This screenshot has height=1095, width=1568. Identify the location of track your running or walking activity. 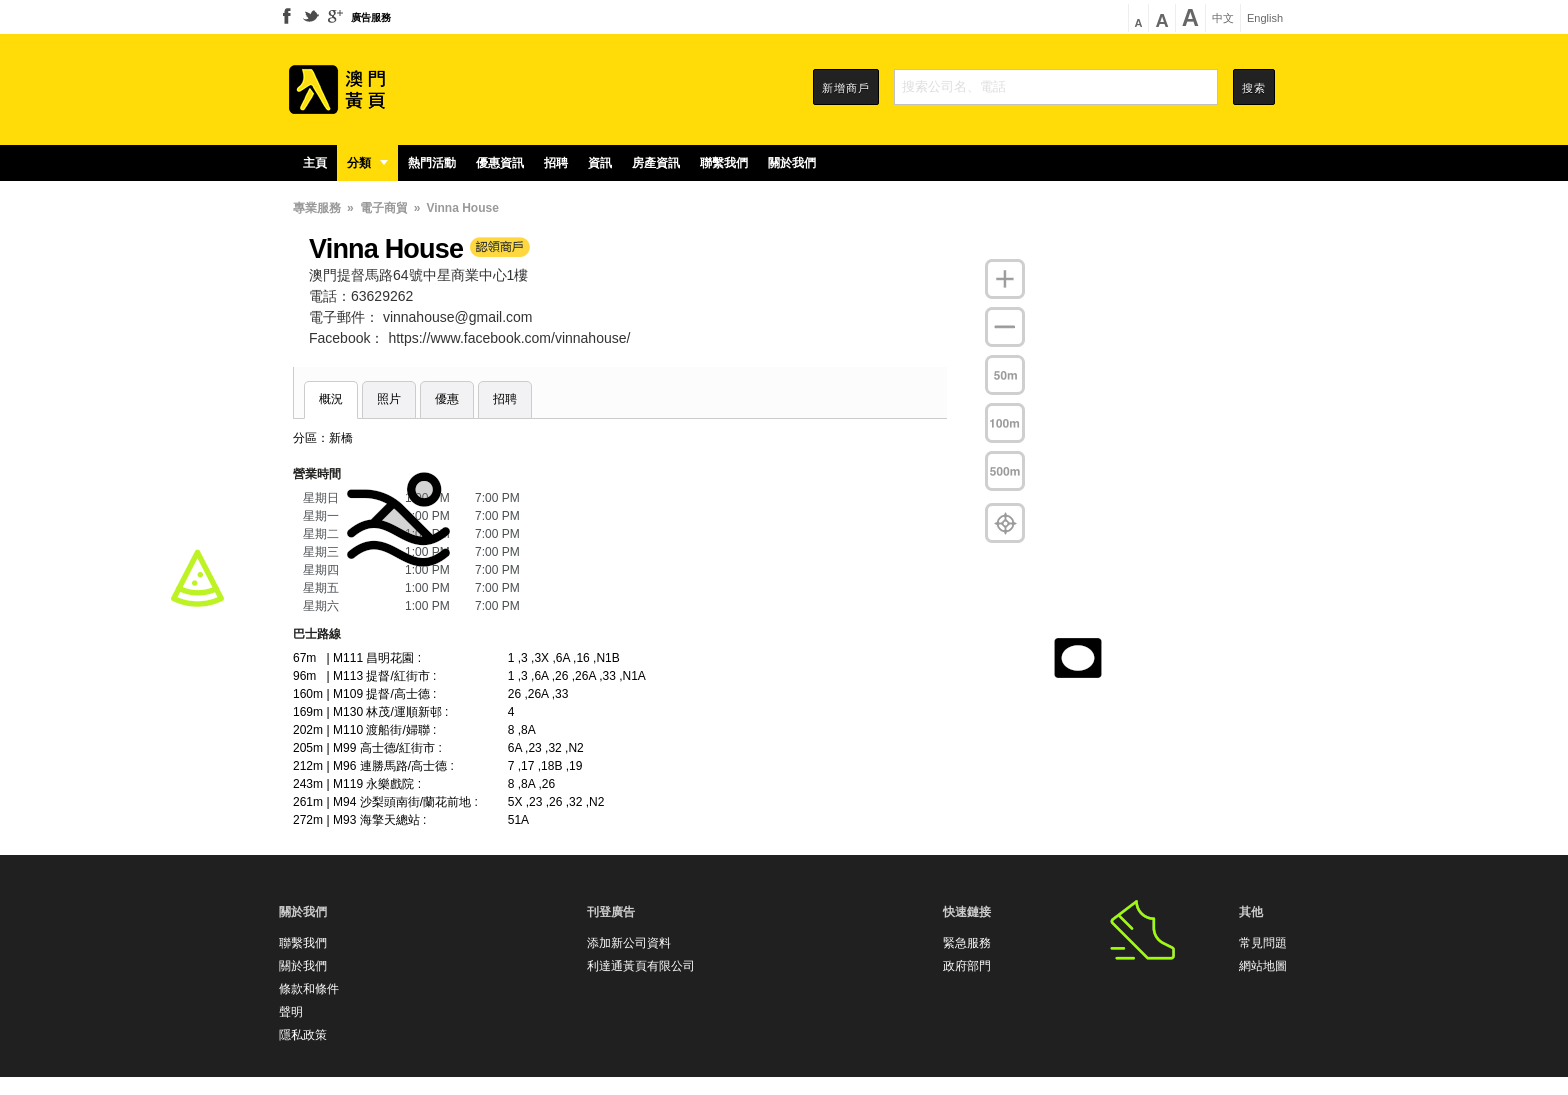
(1141, 933).